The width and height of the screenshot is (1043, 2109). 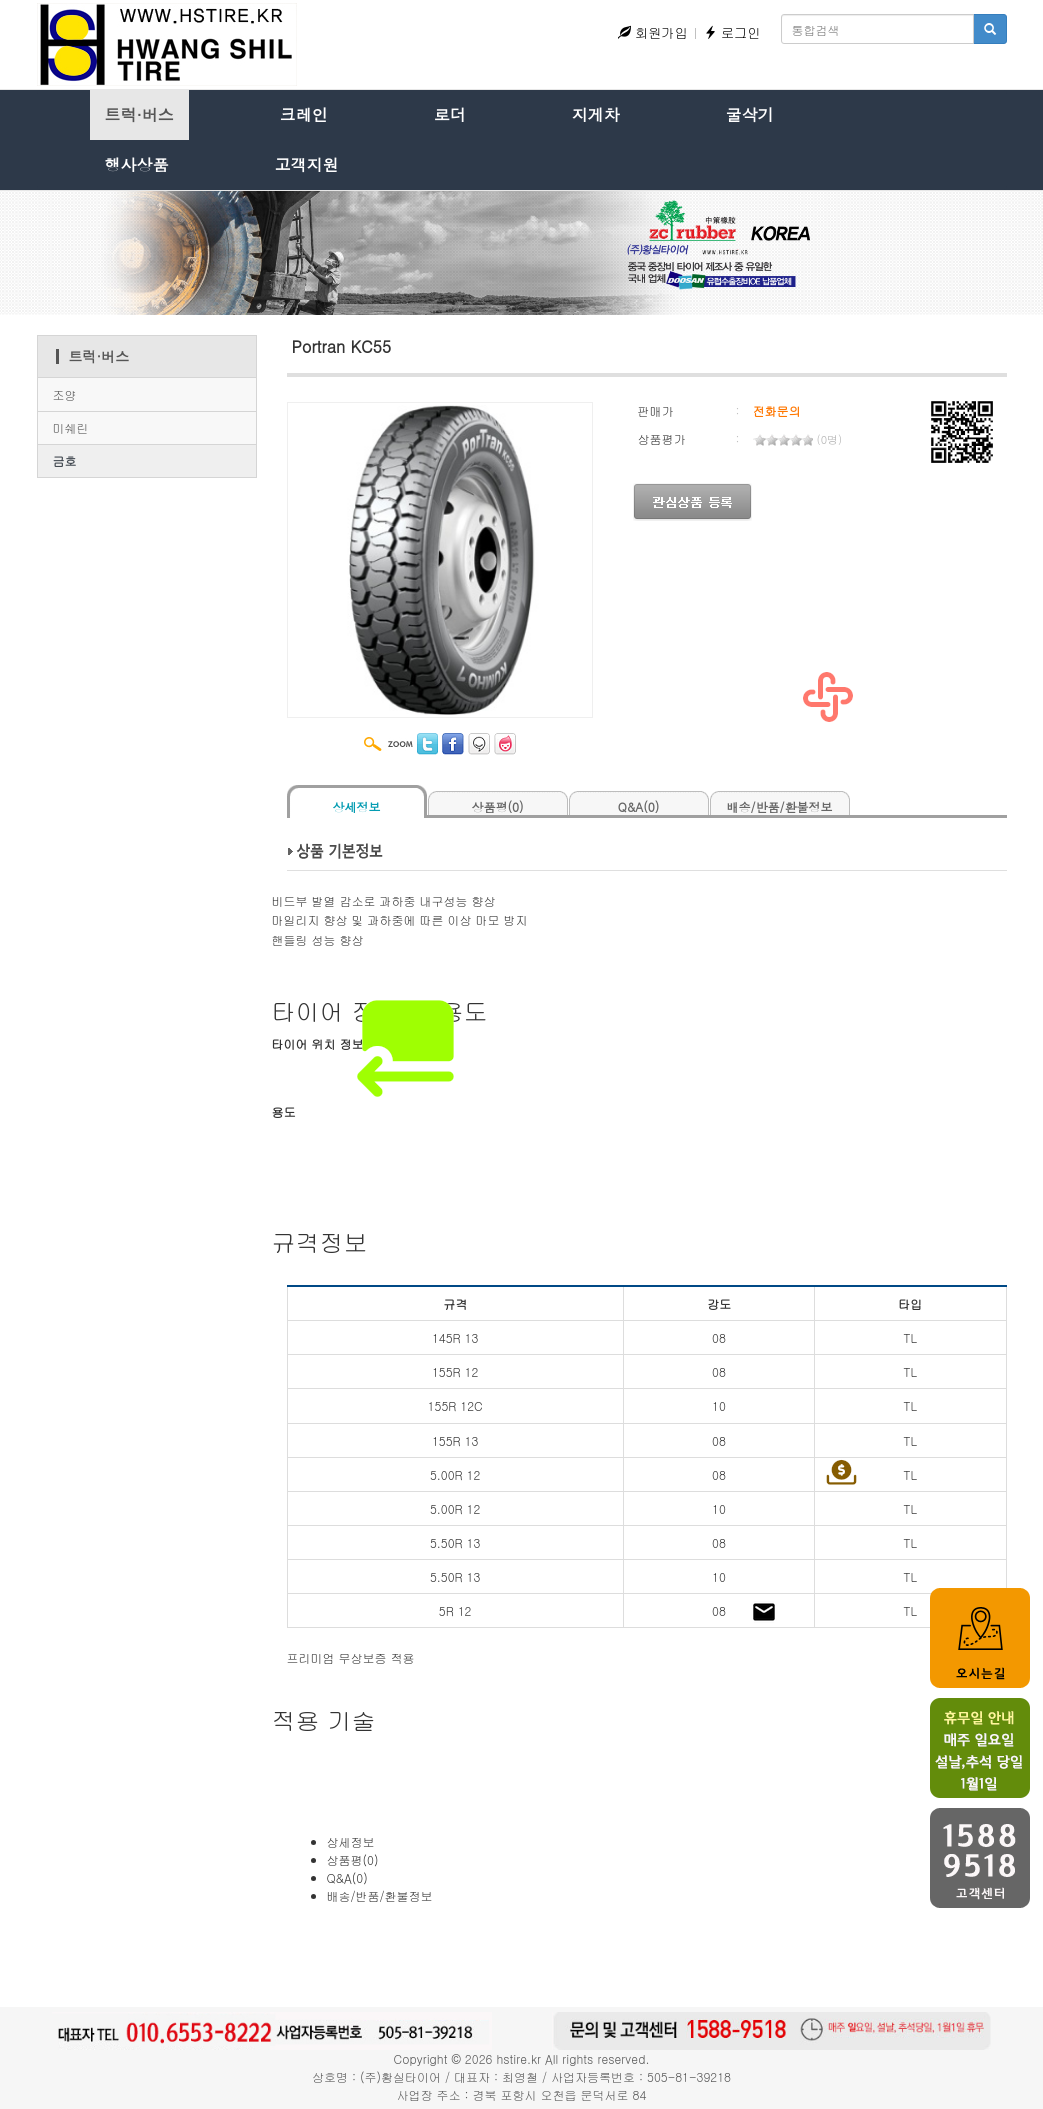 I want to click on auto-fit content to the left edge, so click(x=408, y=1046).